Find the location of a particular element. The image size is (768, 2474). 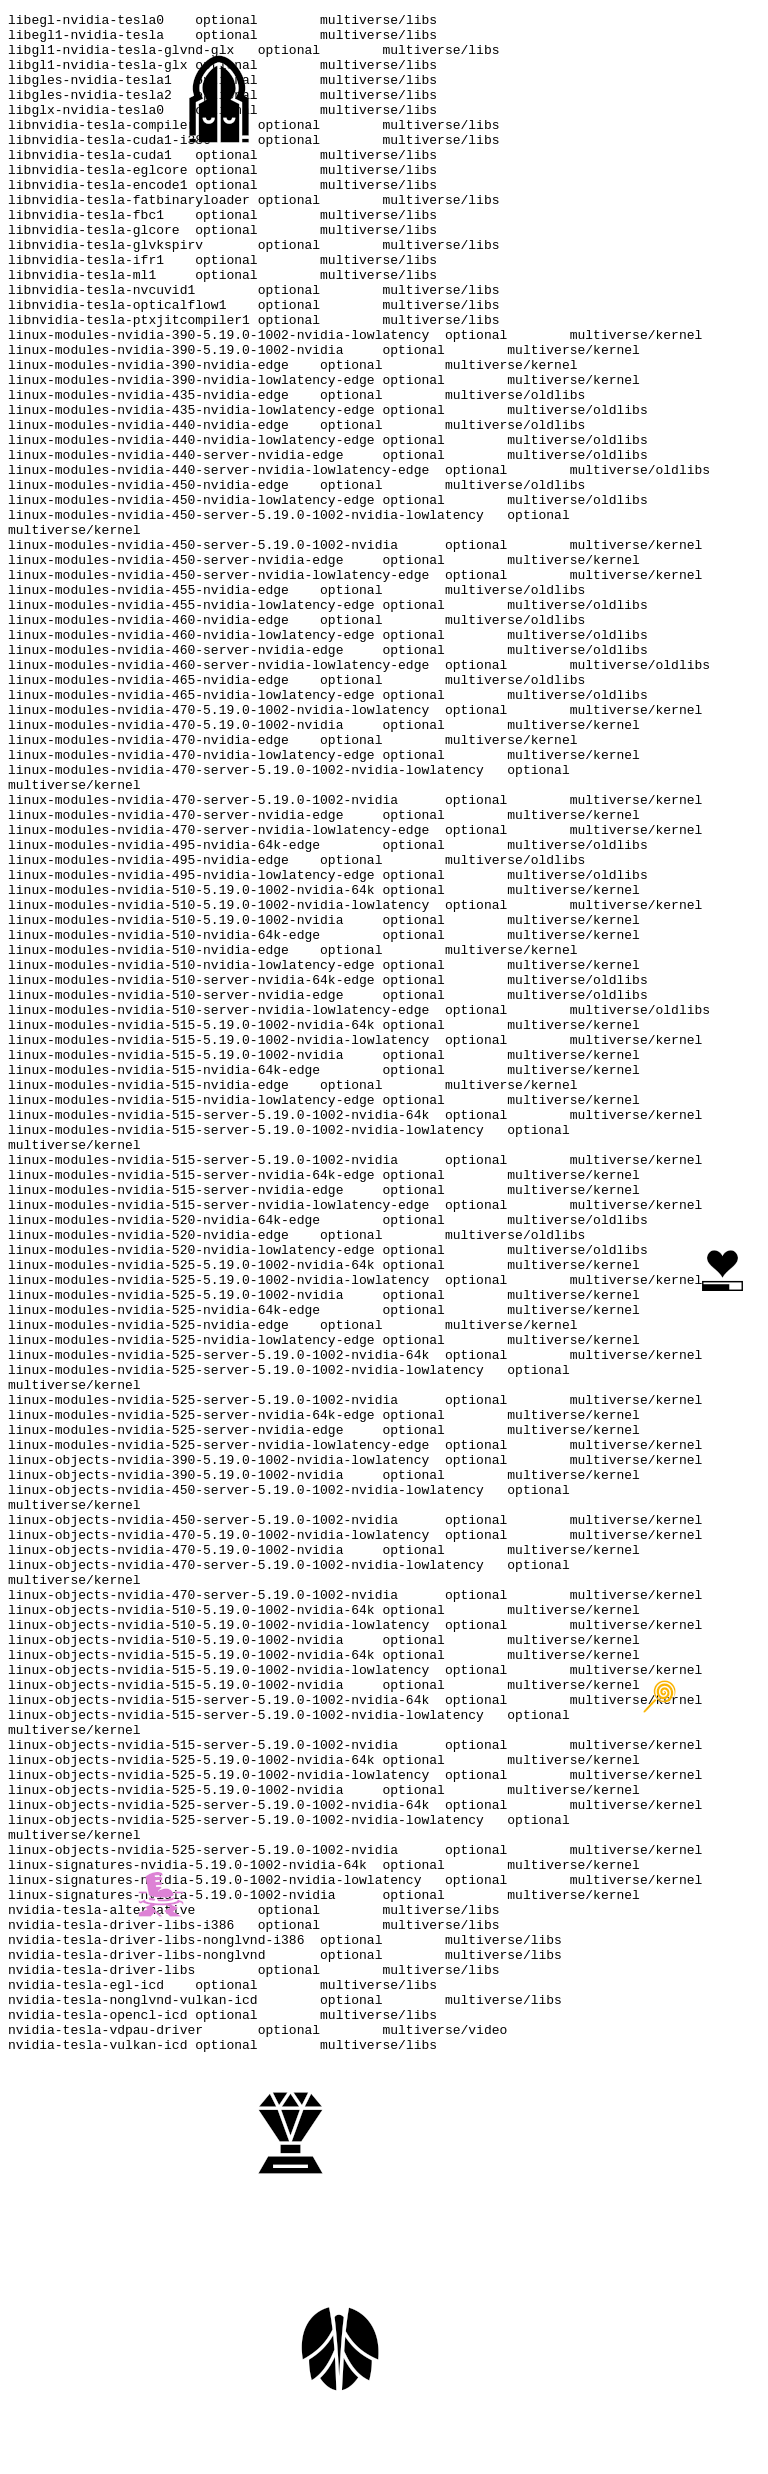

view premium achievements or rewards is located at coordinates (290, 2131).